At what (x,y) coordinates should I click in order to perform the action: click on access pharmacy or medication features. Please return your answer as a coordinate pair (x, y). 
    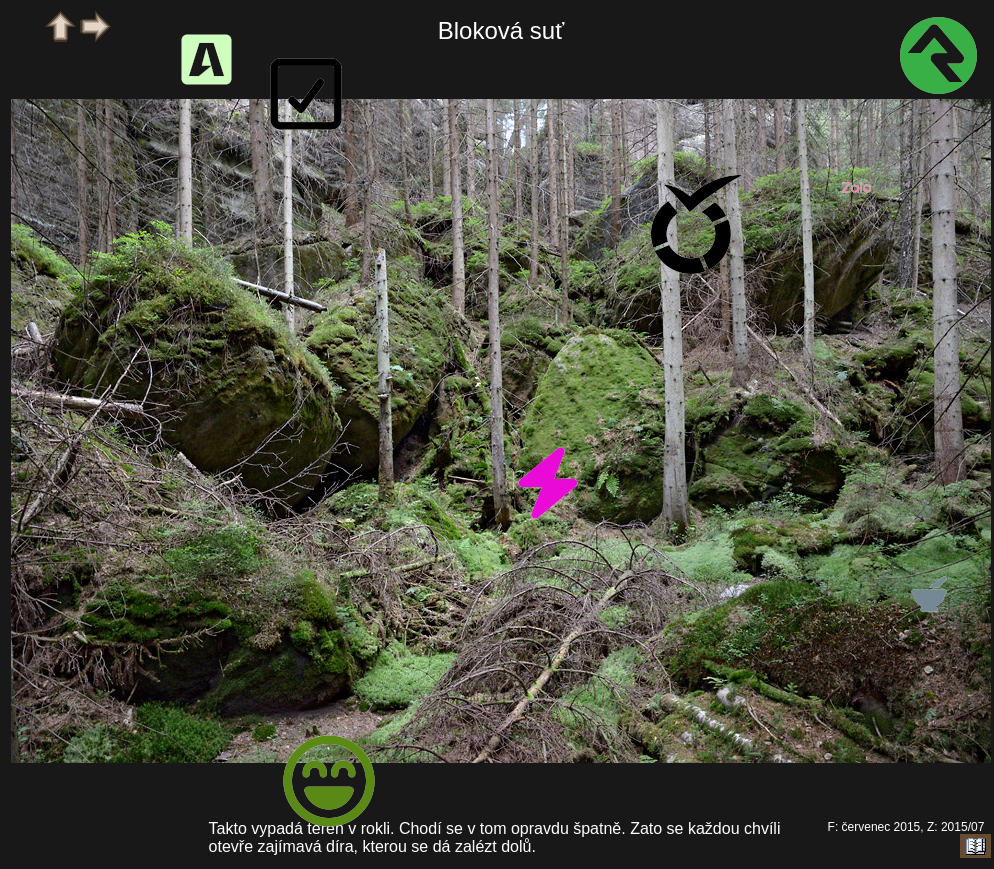
    Looking at the image, I should click on (929, 594).